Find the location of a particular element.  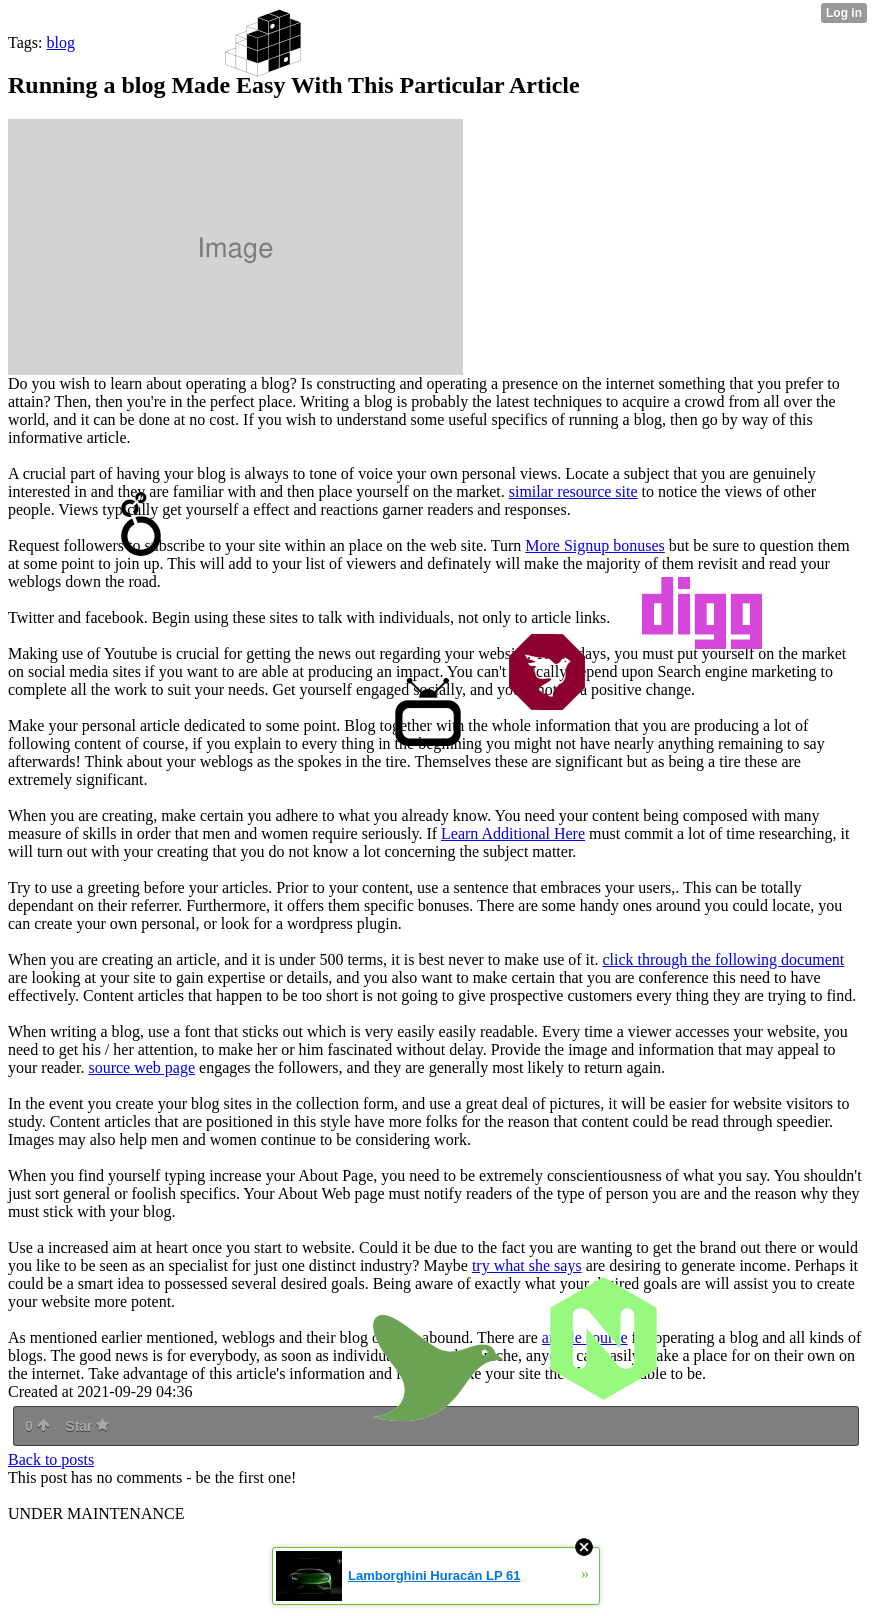

open looker data analytics platform is located at coordinates (141, 524).